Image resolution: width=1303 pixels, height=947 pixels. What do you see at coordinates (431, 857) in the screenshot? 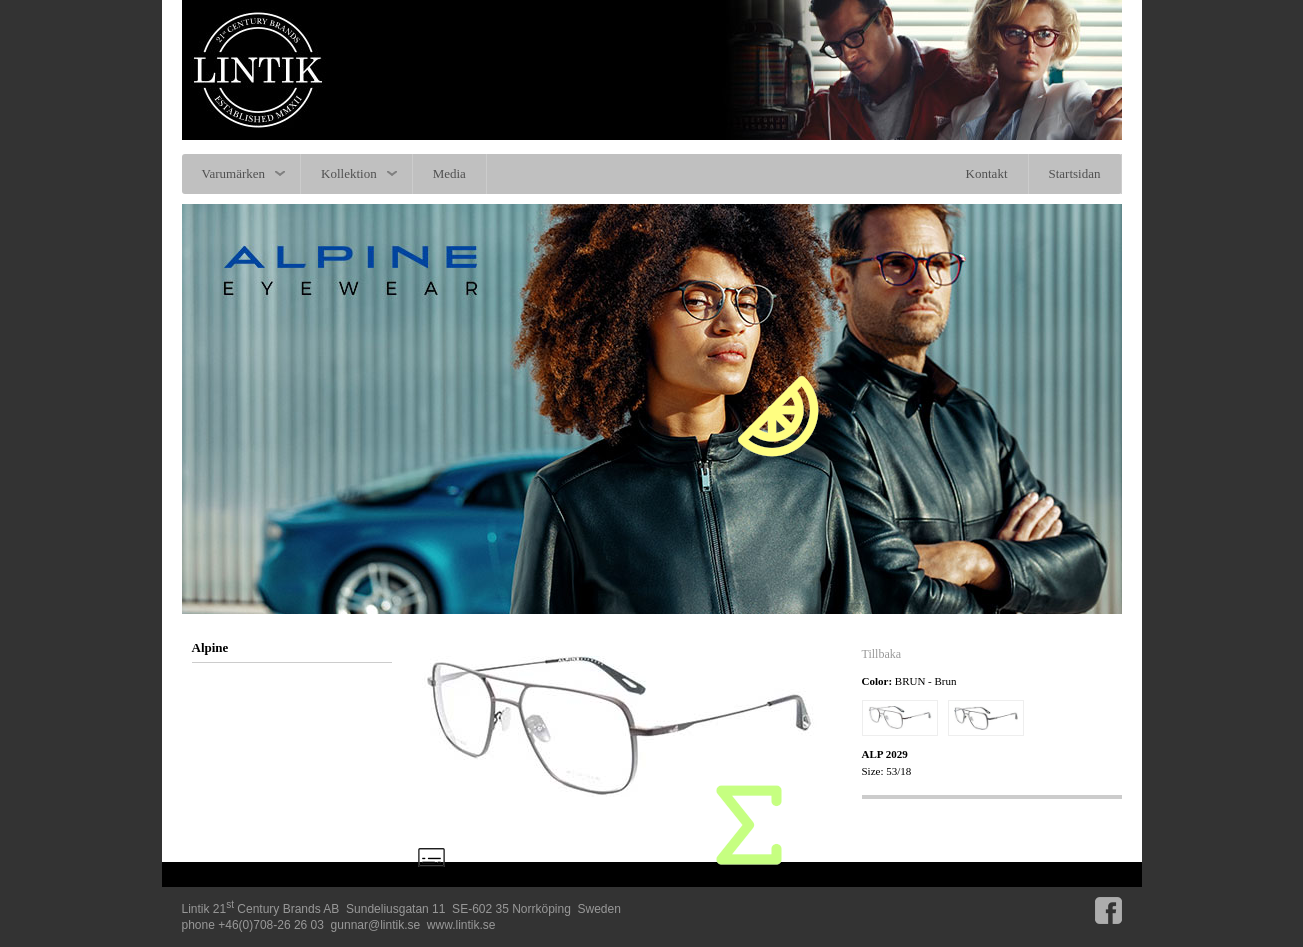
I see `enable subtitles or closed captions` at bounding box center [431, 857].